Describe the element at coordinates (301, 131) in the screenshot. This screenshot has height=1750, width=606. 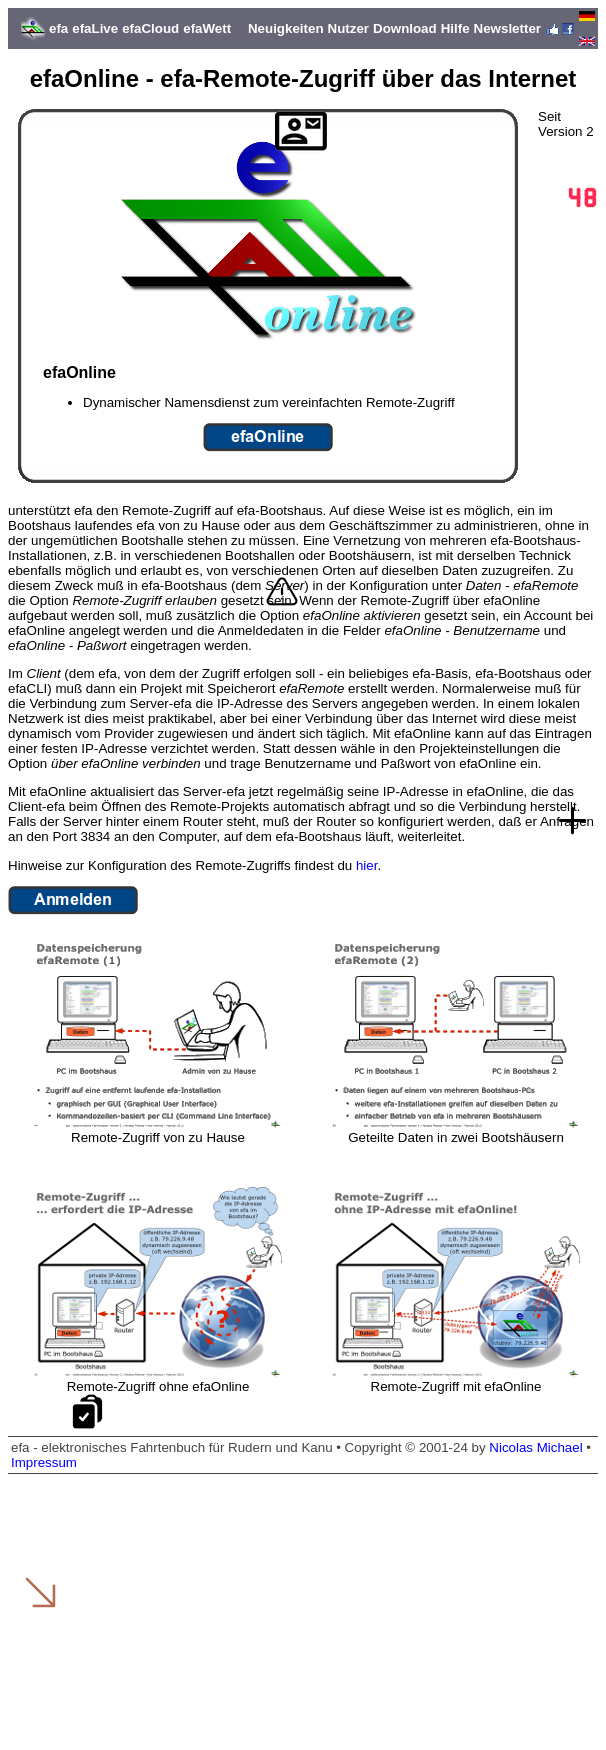
I see `view contact's email information` at that location.